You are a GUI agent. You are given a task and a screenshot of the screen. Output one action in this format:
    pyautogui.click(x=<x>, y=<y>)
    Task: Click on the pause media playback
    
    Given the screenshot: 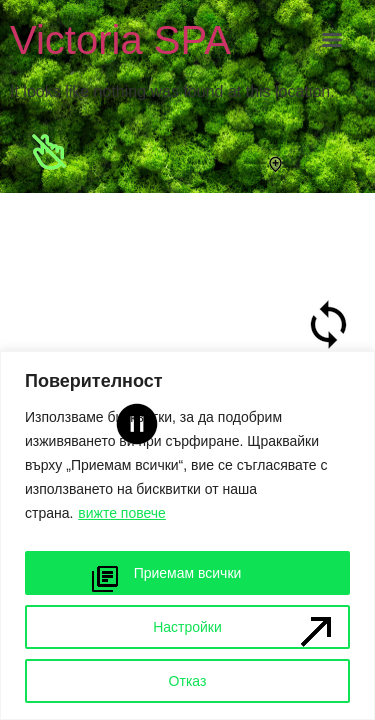 What is the action you would take?
    pyautogui.click(x=137, y=424)
    